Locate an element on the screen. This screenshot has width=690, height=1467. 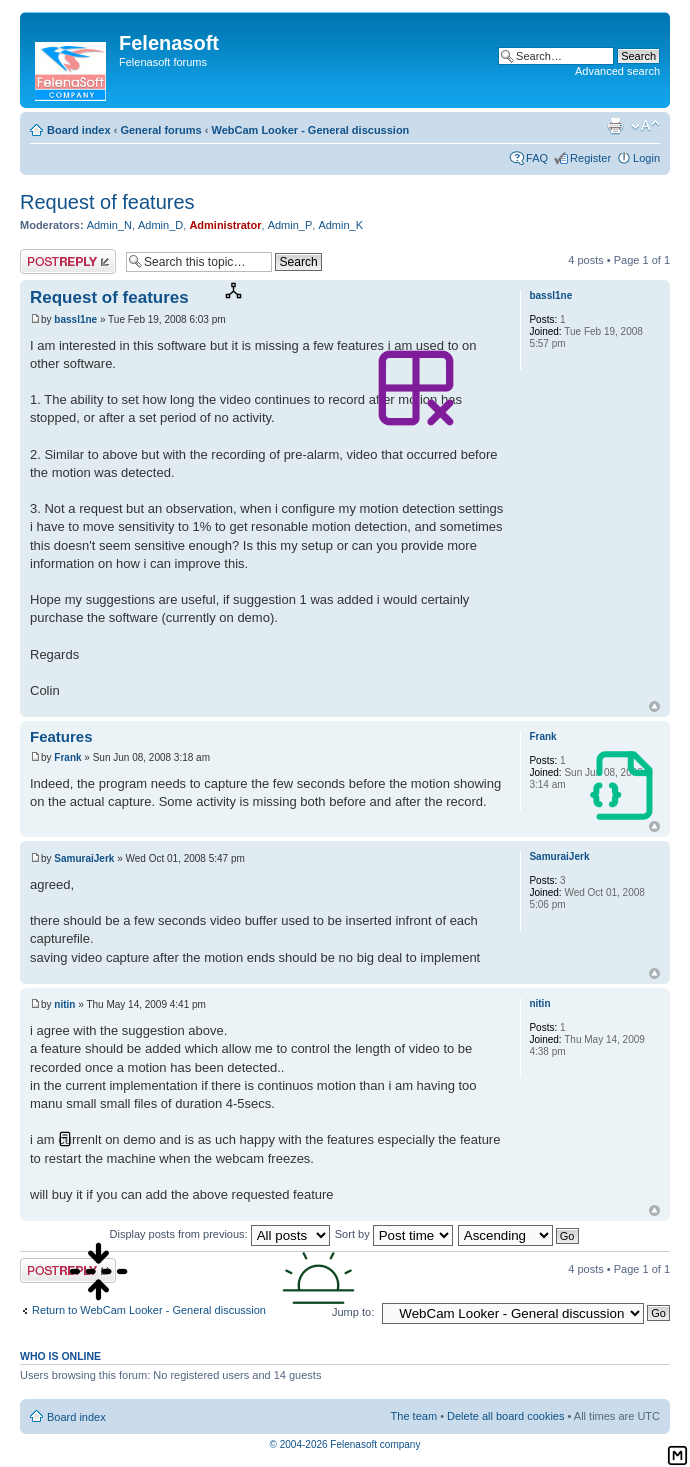
remove a grid item or tile is located at coordinates (416, 388).